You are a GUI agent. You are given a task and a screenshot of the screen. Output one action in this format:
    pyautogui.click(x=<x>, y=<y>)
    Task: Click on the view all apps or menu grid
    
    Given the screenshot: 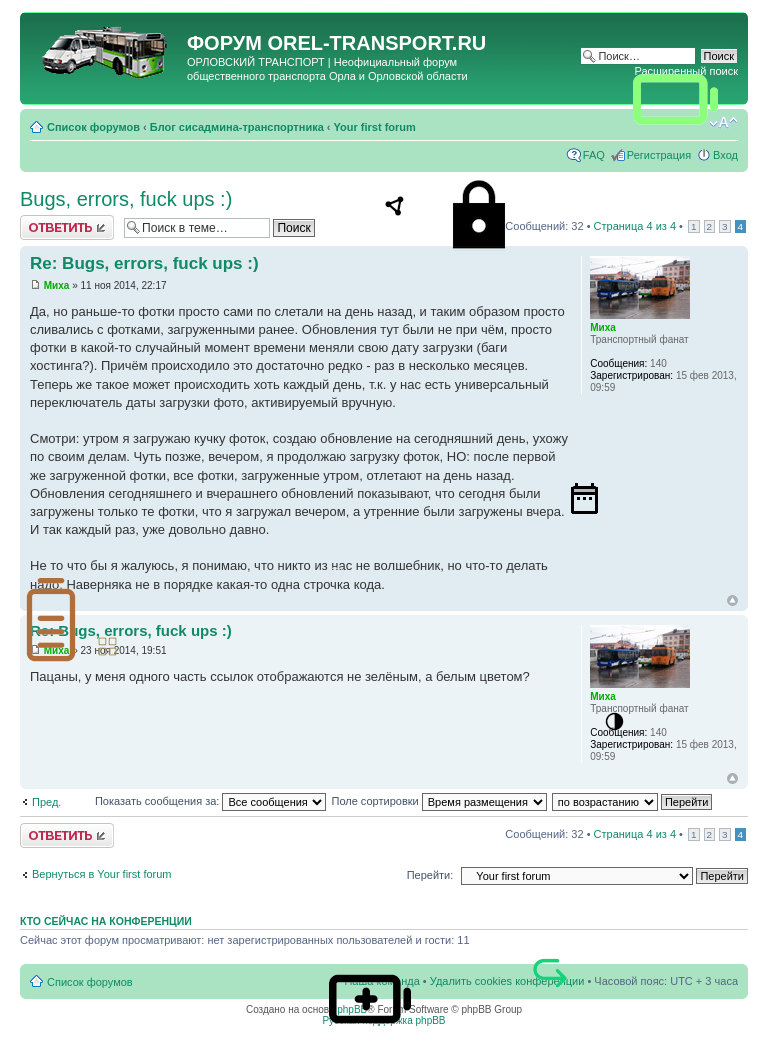 What is the action you would take?
    pyautogui.click(x=107, y=646)
    